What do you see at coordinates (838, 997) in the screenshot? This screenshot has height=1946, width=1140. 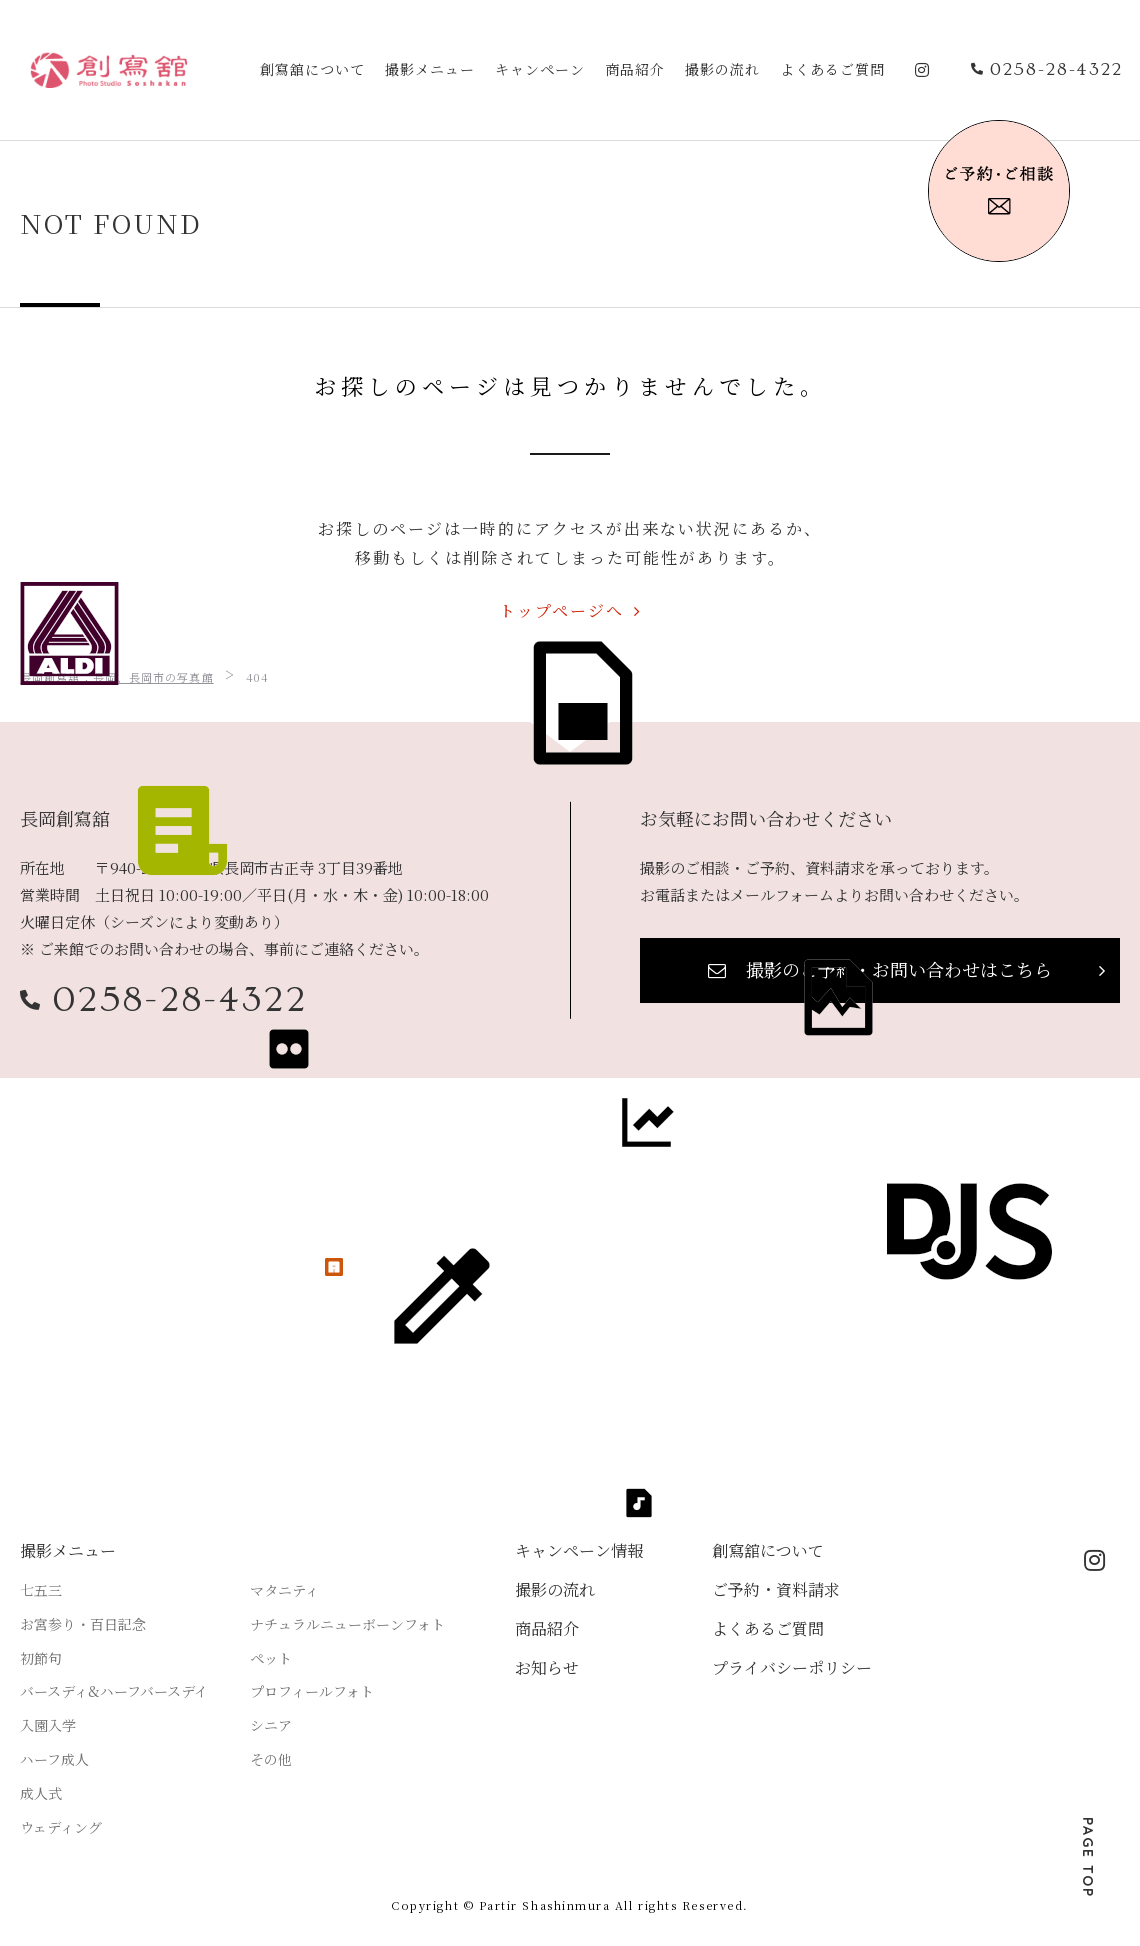 I see `indicates a corrupted or damaged file` at bounding box center [838, 997].